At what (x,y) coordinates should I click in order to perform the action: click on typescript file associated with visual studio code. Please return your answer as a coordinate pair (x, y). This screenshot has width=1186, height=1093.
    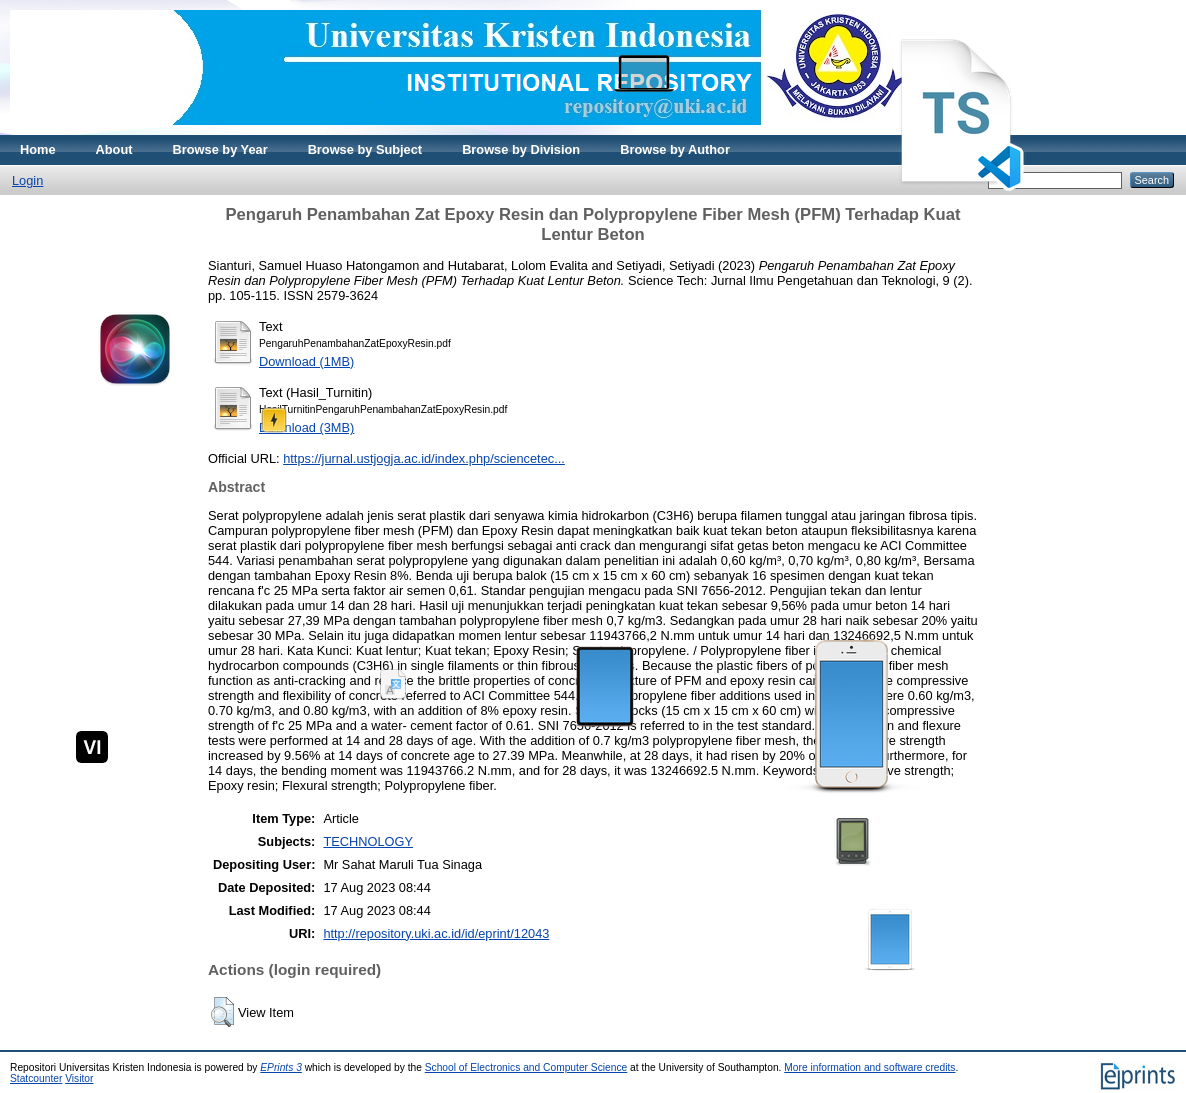
    Looking at the image, I should click on (956, 114).